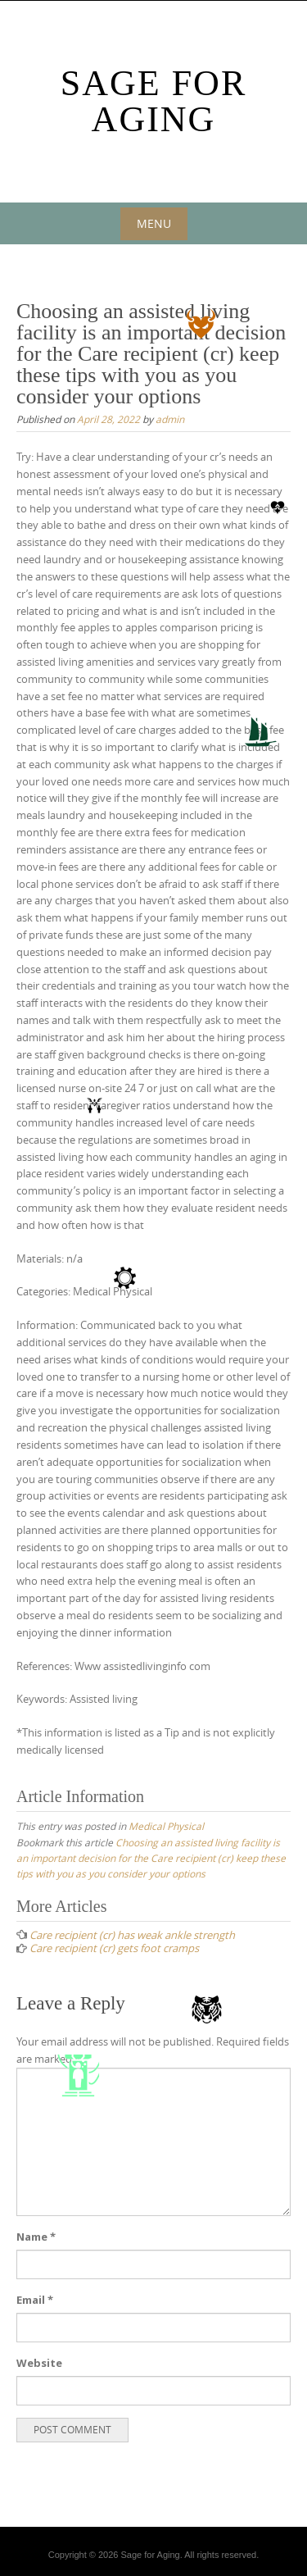 The image size is (307, 2576). I want to click on select tiger character or avatar, so click(206, 2009).